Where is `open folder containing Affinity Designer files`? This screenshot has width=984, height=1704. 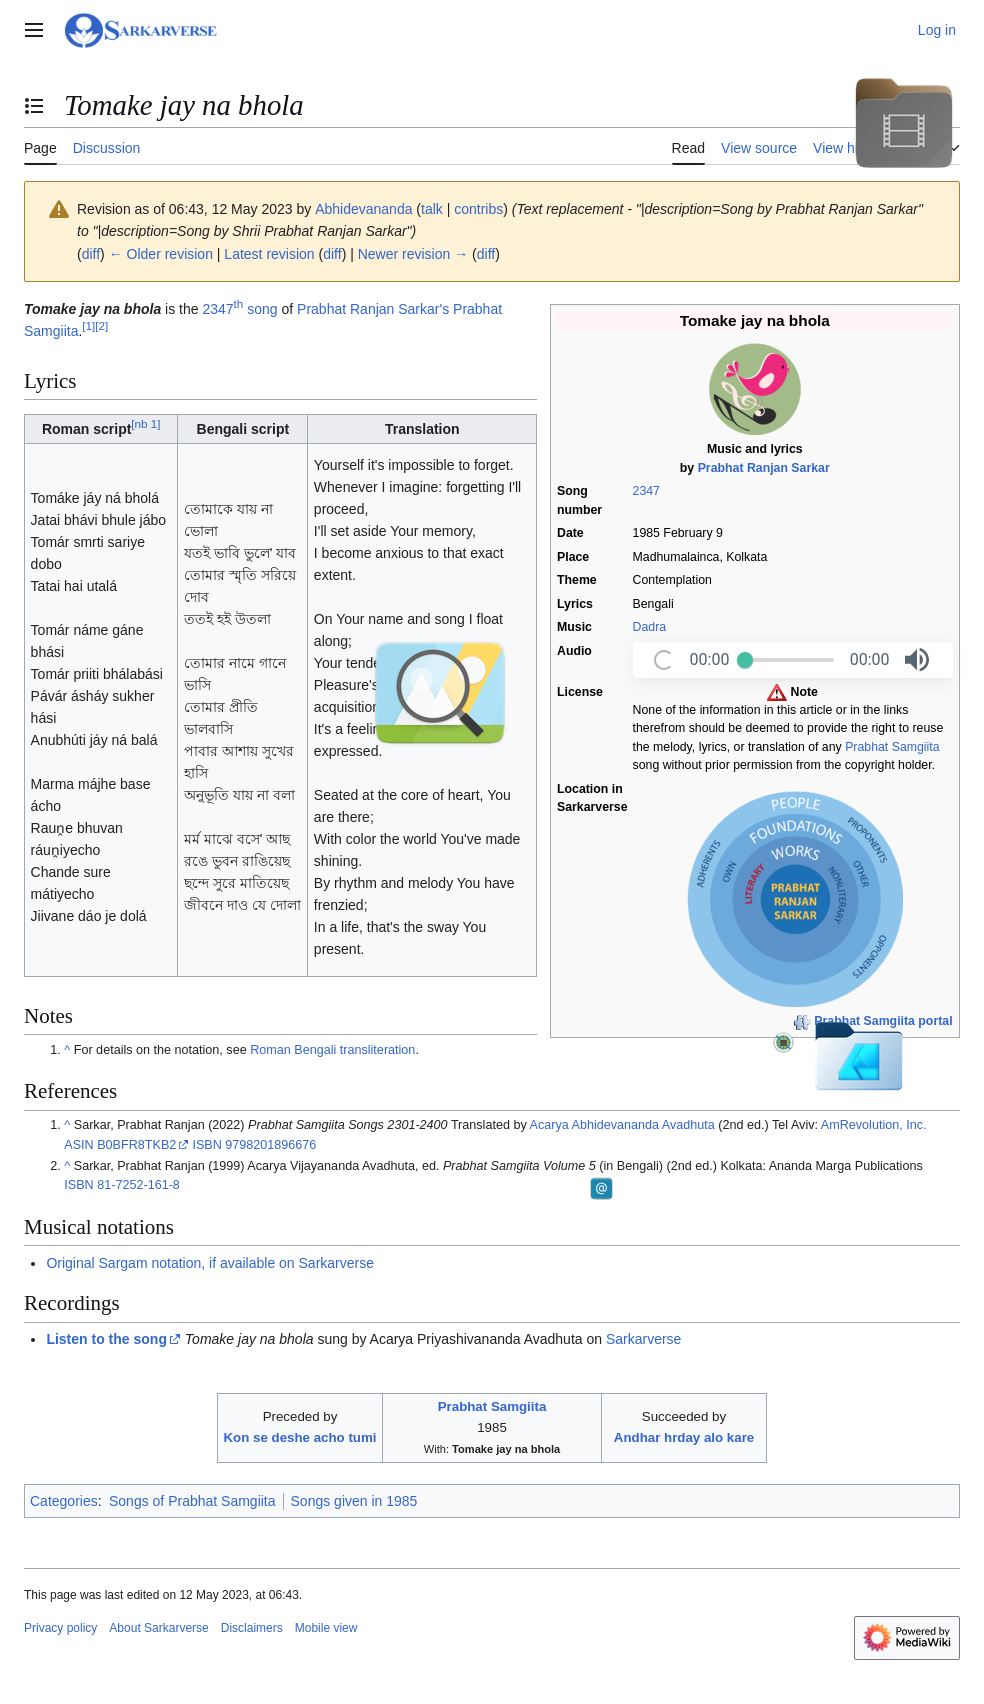 open folder containing Affinity Designer files is located at coordinates (858, 1058).